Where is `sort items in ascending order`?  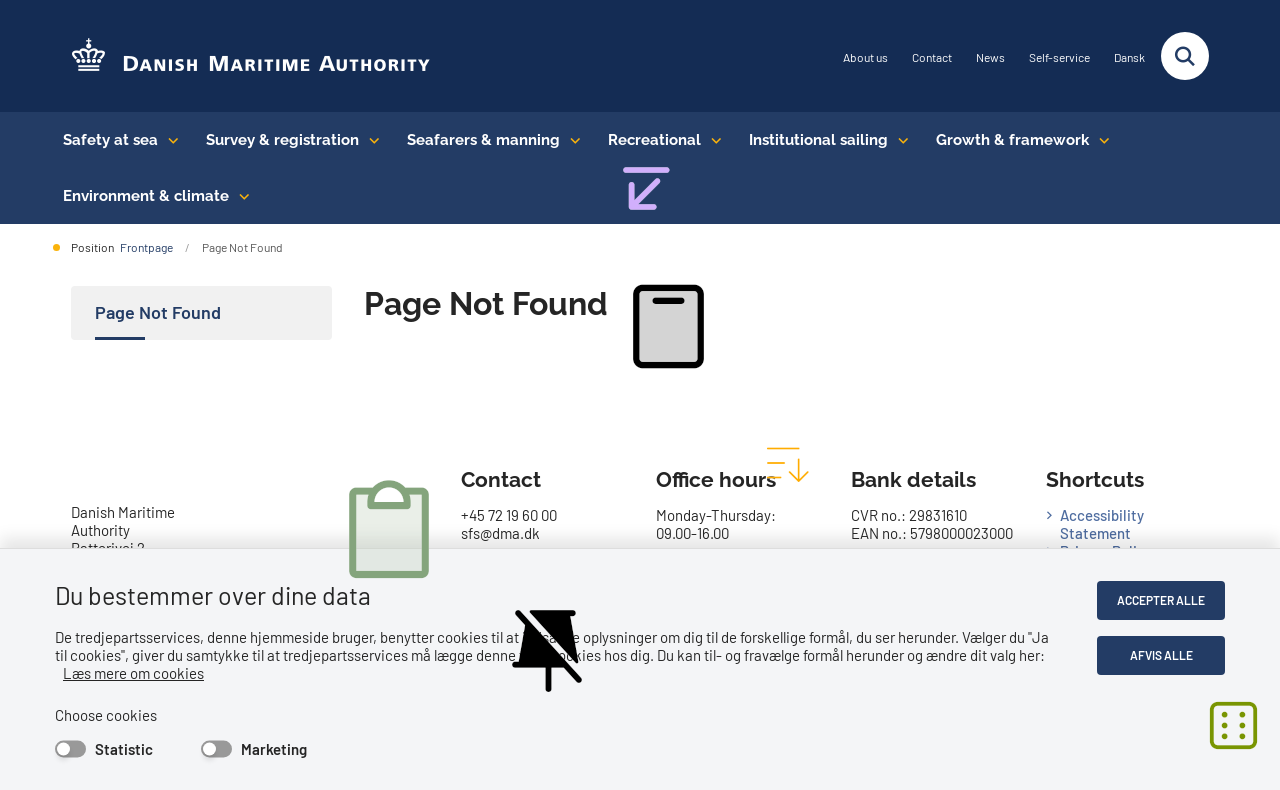
sort items in ascending order is located at coordinates (786, 463).